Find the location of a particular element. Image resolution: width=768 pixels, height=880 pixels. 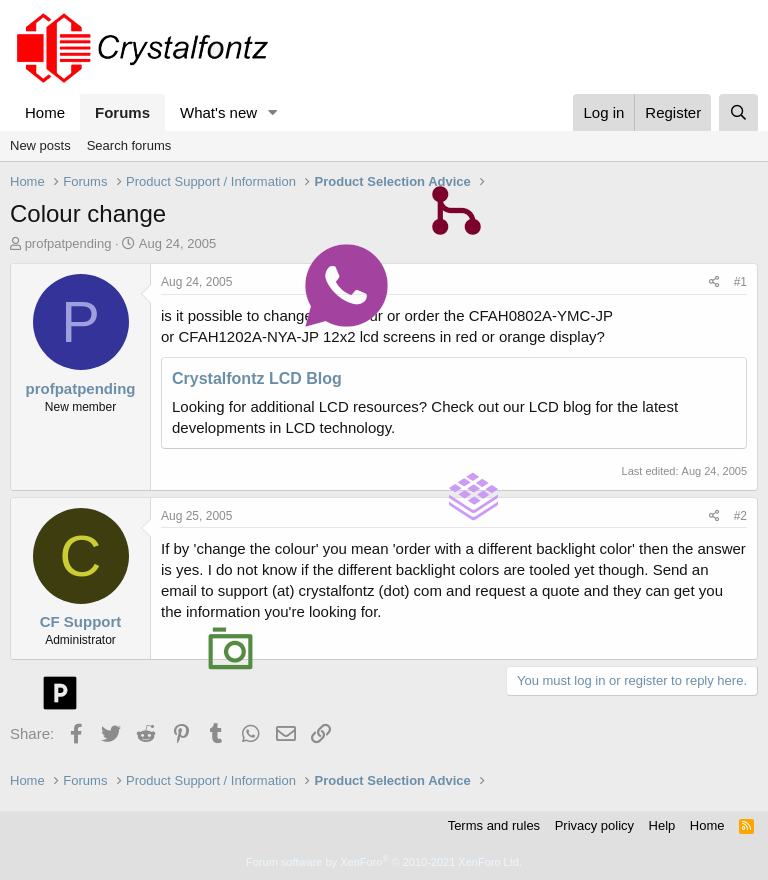

indicates a parking location or facility is located at coordinates (60, 693).